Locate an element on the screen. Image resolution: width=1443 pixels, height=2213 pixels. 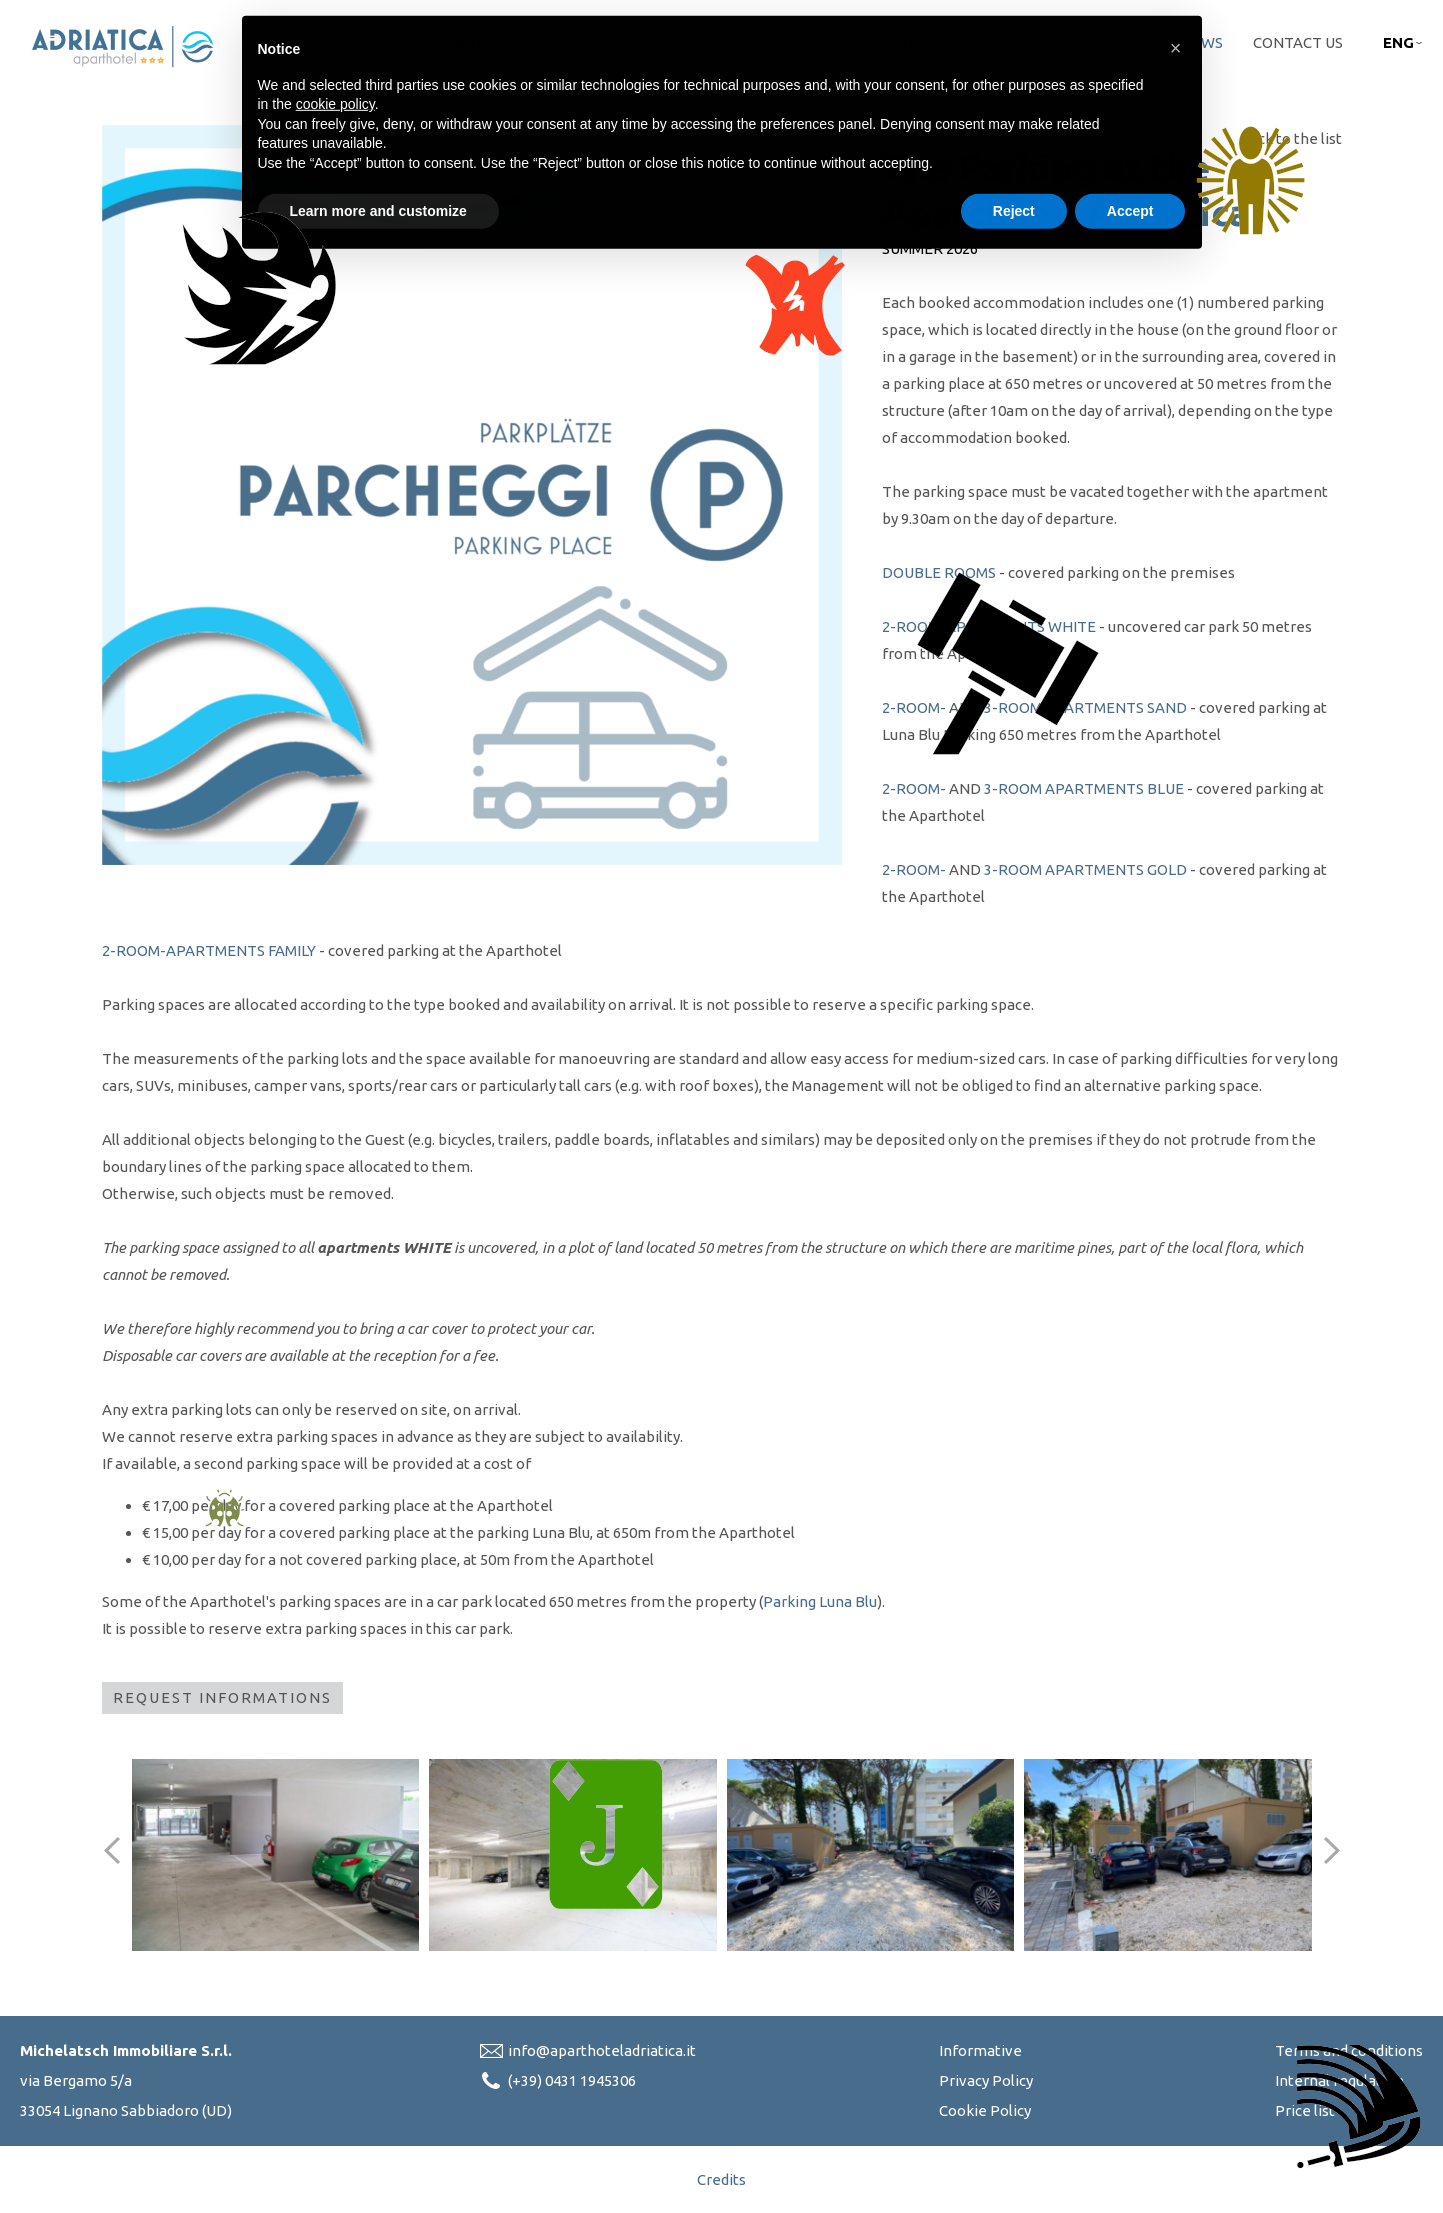
indicates a bug or issue in the system is located at coordinates (224, 1509).